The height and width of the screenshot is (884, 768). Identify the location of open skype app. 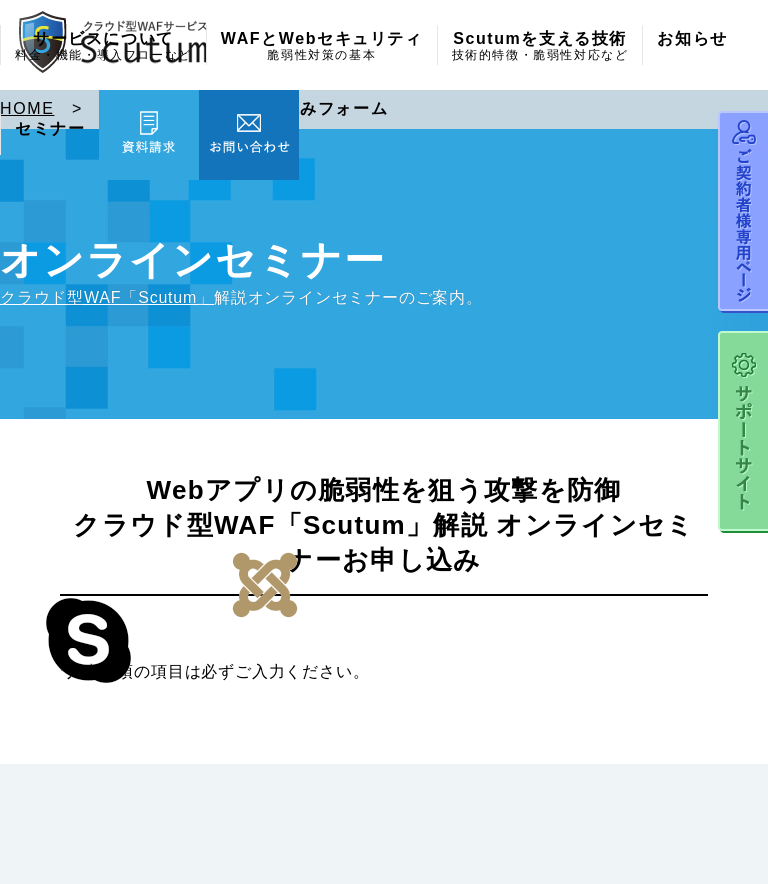
(88, 640).